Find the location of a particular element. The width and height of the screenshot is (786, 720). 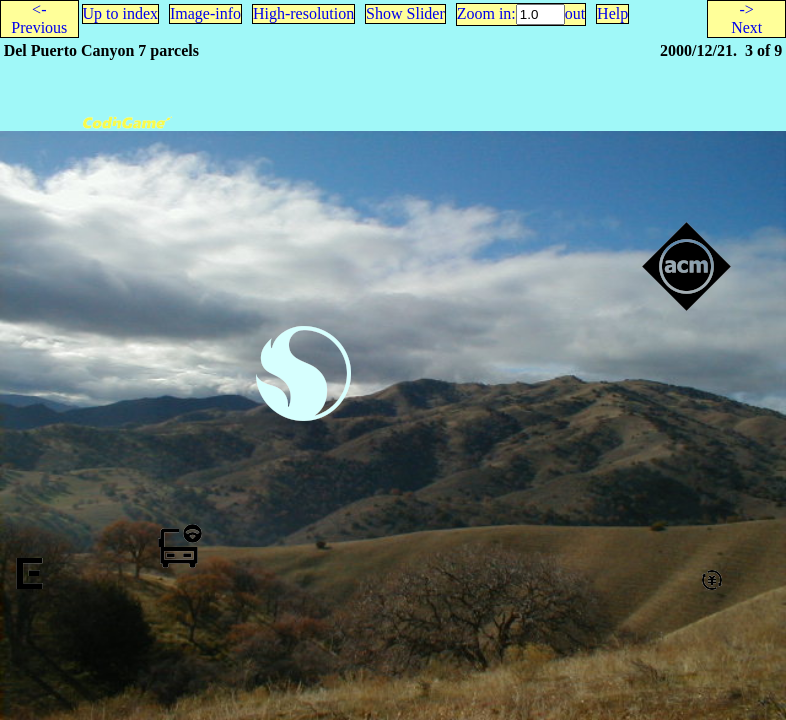

visit the CodinGame platform is located at coordinates (127, 122).